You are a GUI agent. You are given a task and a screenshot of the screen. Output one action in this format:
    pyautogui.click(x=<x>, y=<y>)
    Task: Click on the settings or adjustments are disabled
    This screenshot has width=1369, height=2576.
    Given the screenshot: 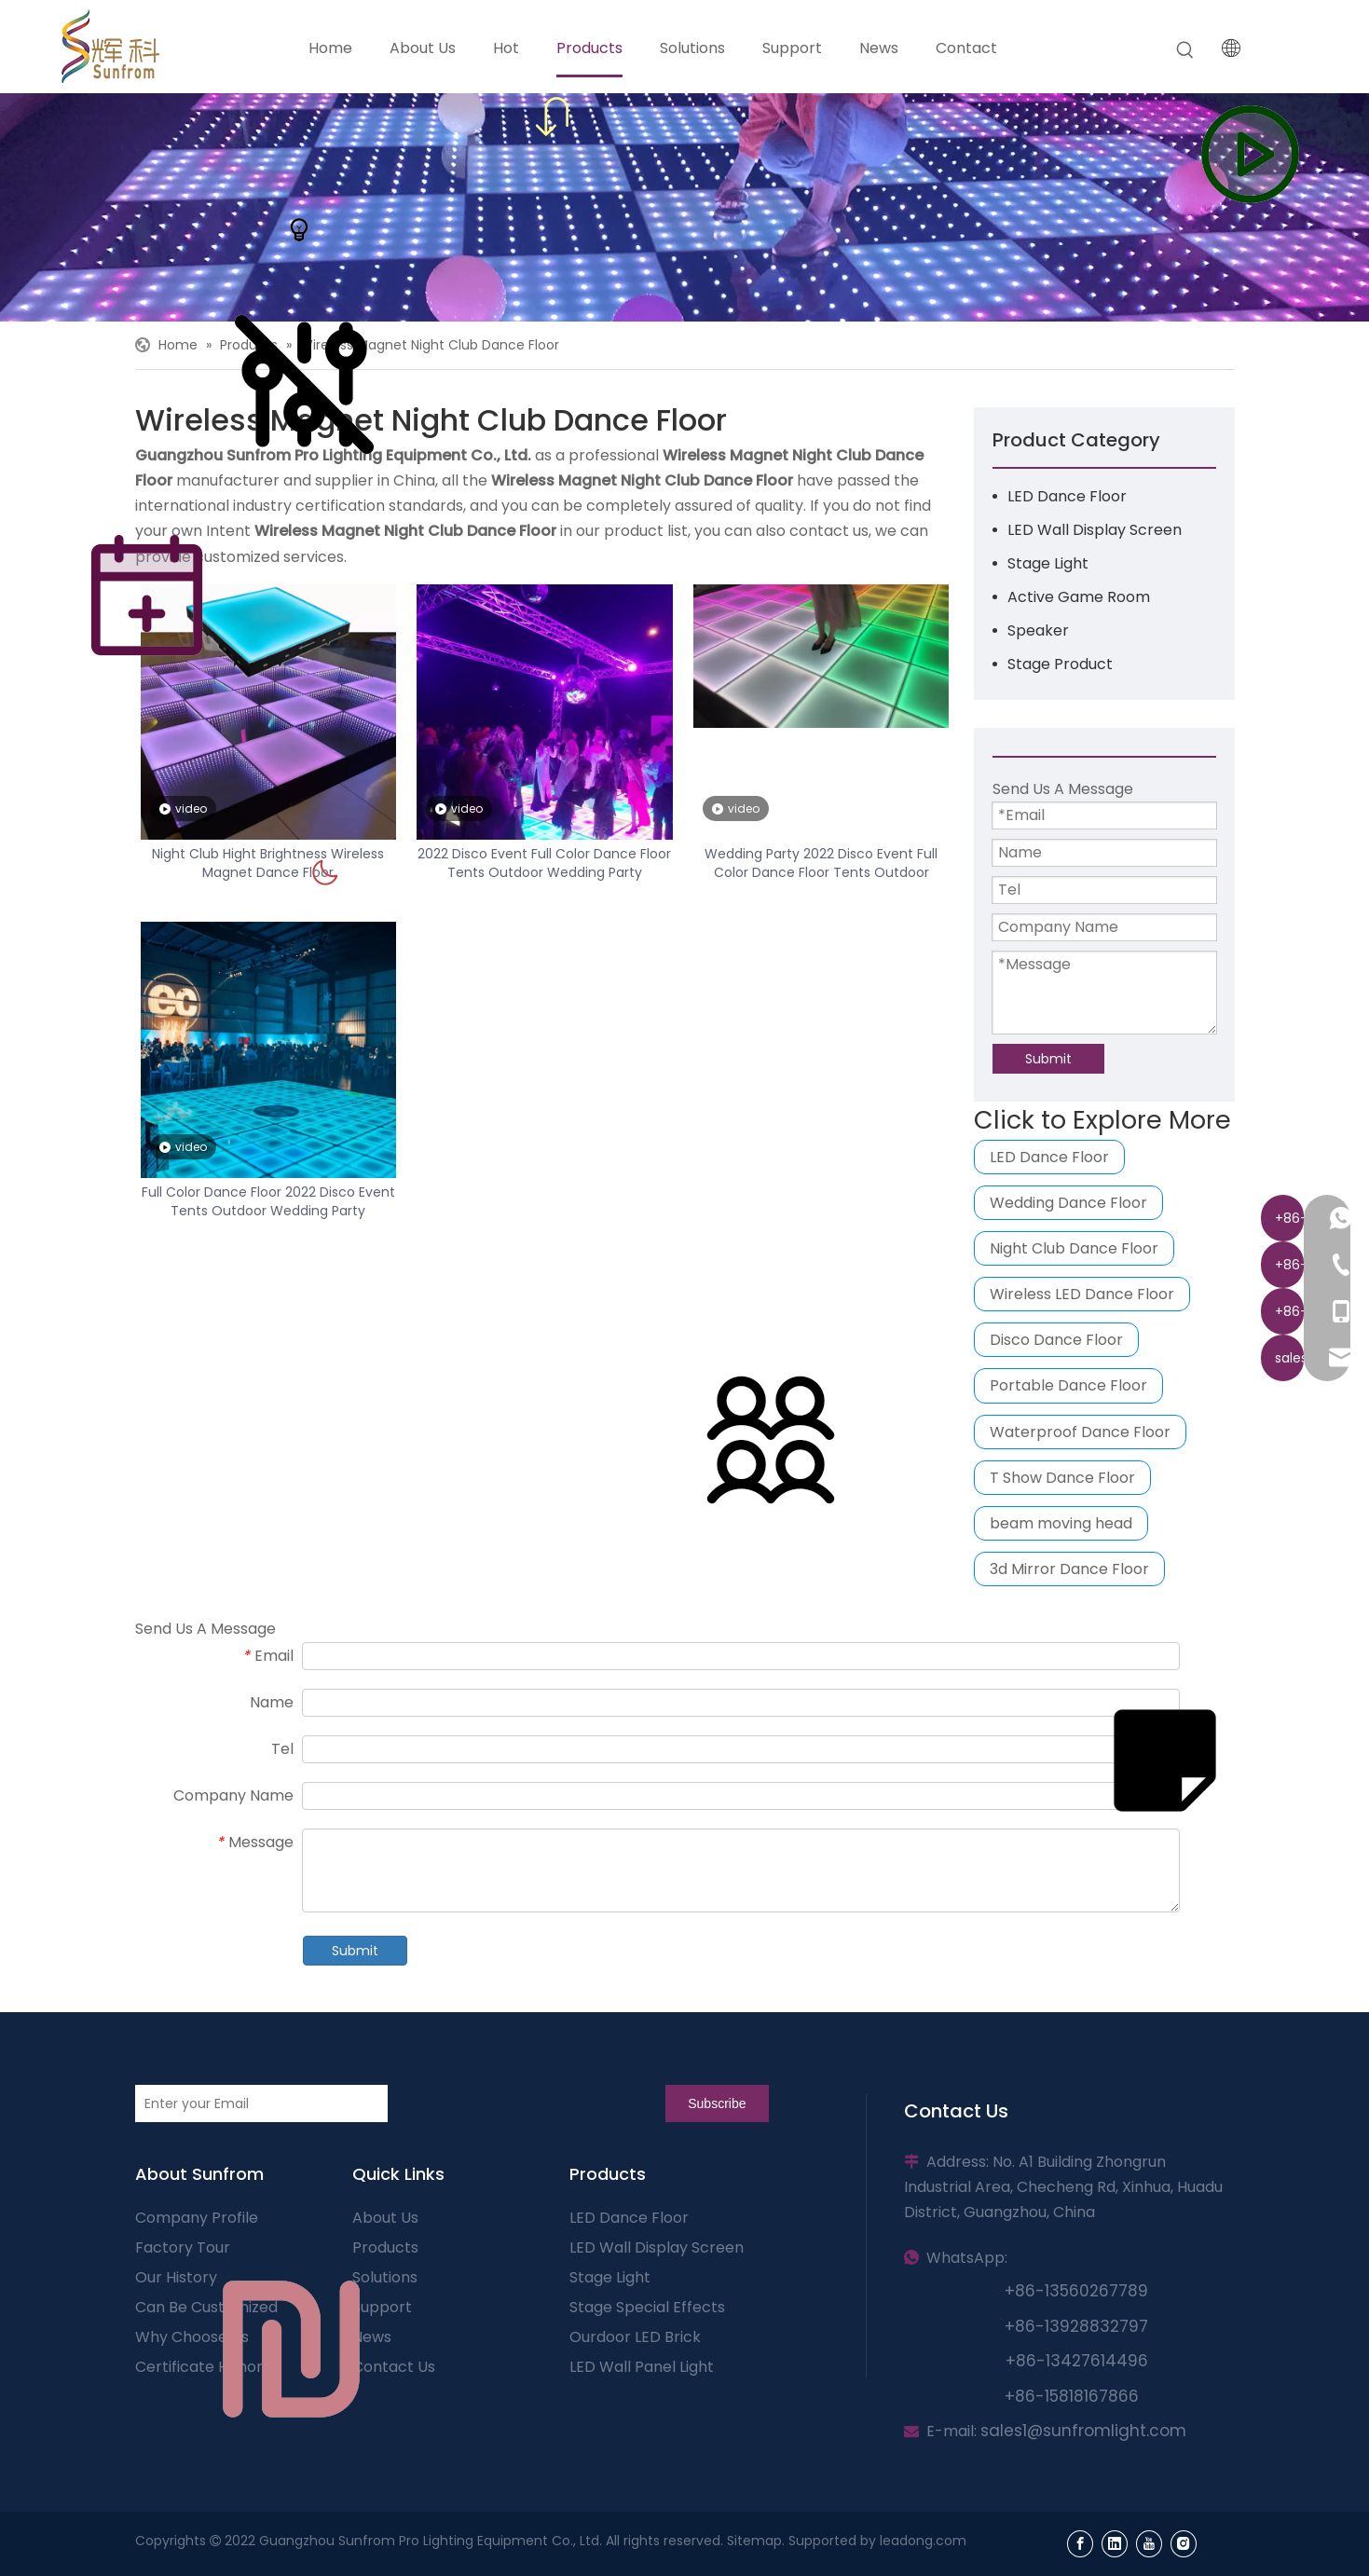 What is the action you would take?
    pyautogui.click(x=304, y=384)
    